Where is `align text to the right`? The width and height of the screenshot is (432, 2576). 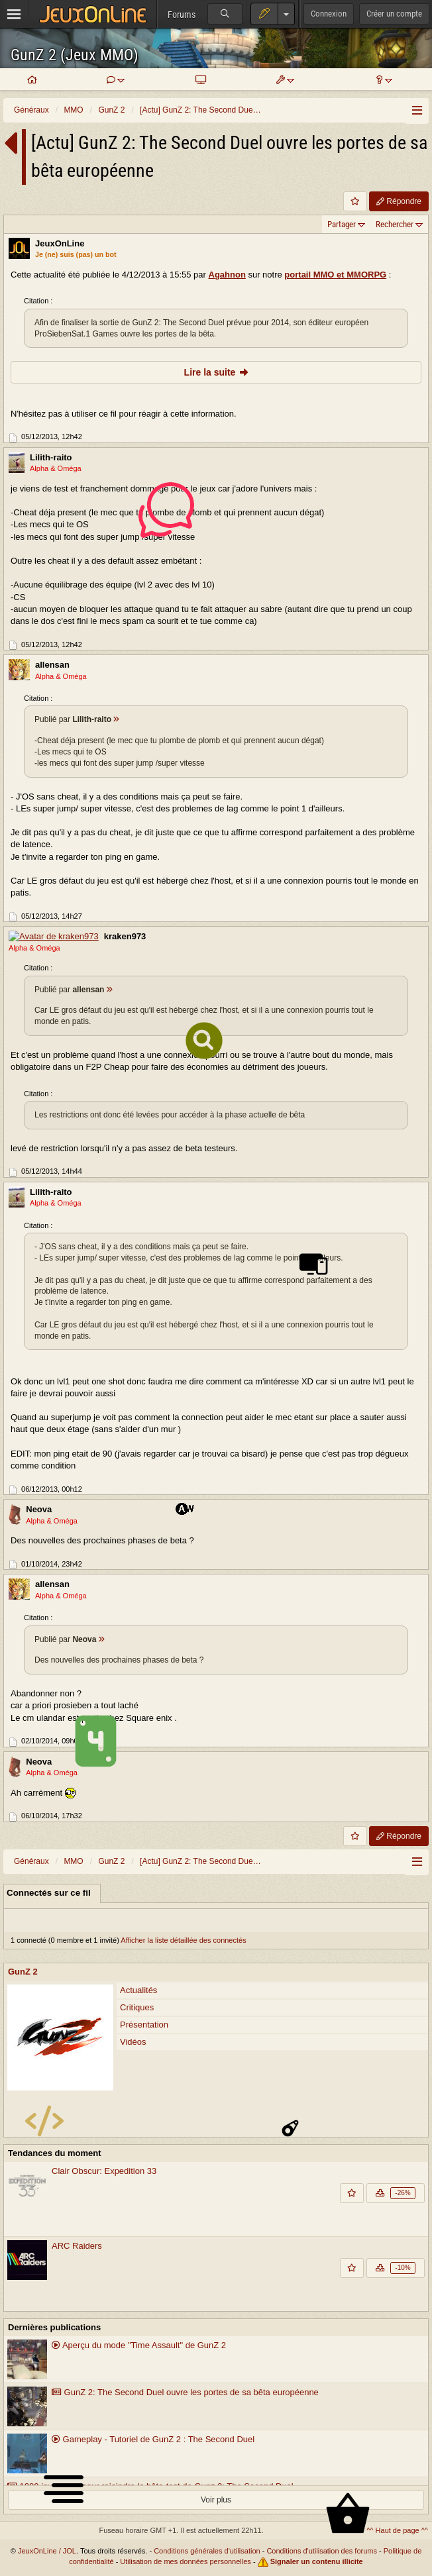 align text to the right is located at coordinates (64, 2489).